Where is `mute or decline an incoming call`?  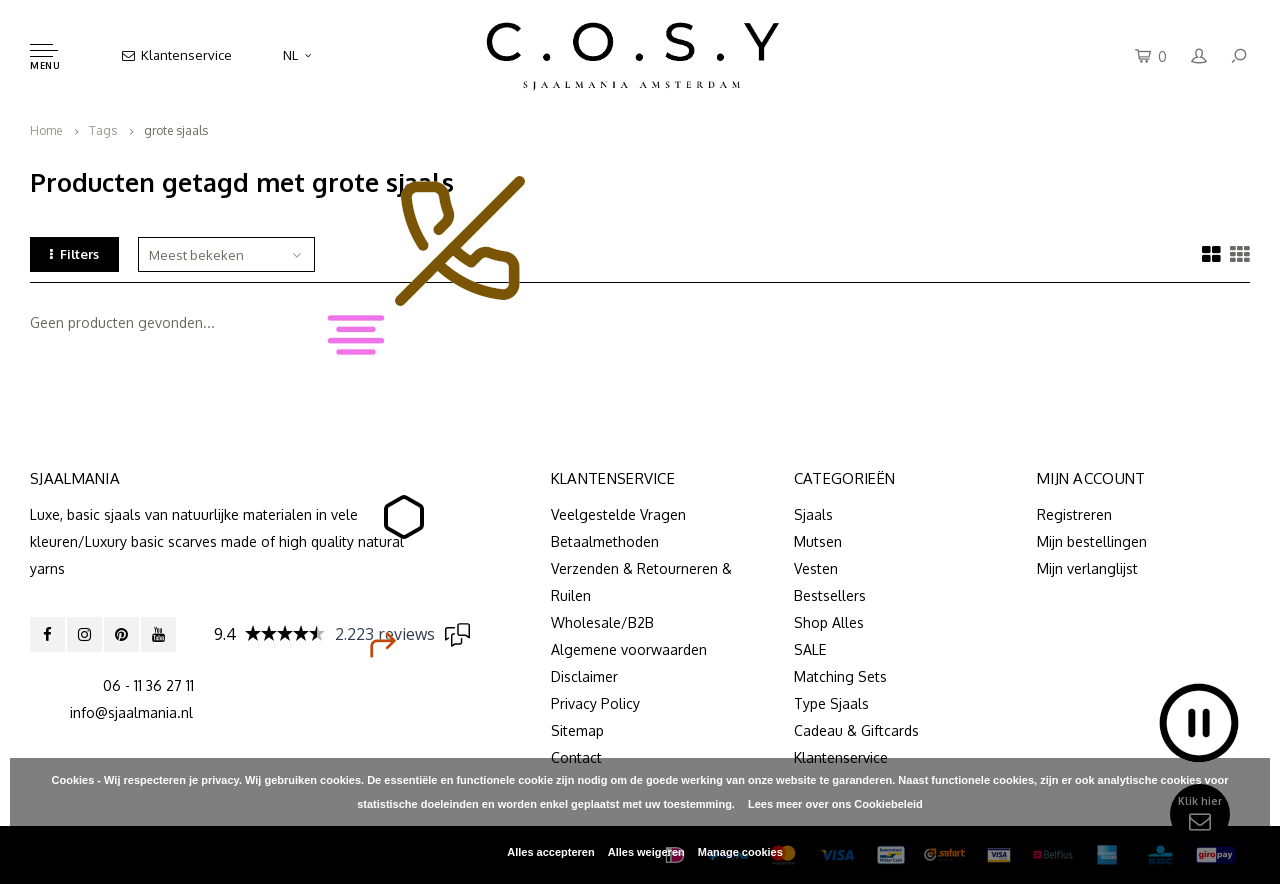 mute or decline an incoming call is located at coordinates (460, 241).